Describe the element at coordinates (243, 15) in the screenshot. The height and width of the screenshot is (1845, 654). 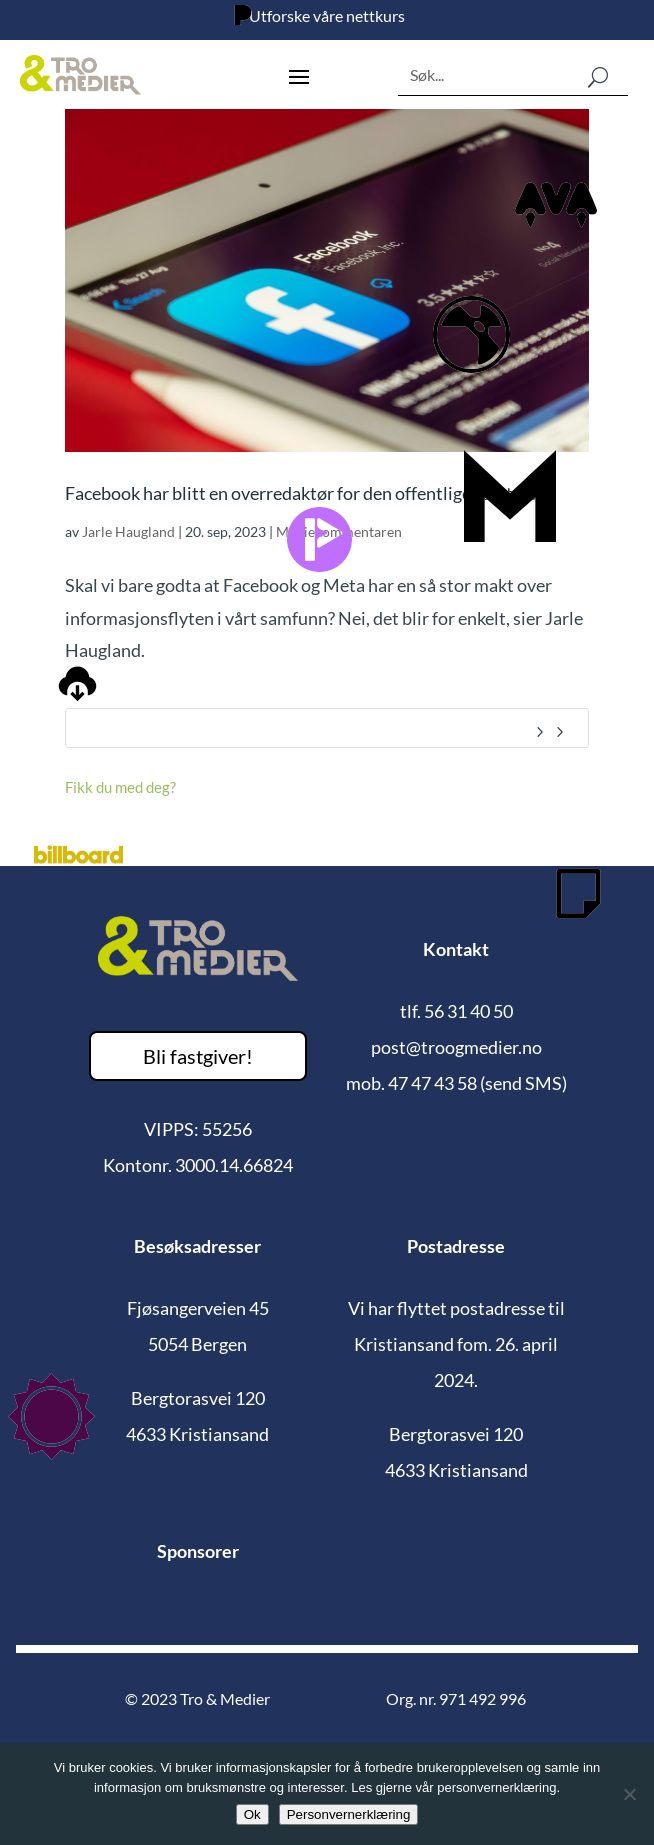
I see `open the Pandora music streaming app` at that location.